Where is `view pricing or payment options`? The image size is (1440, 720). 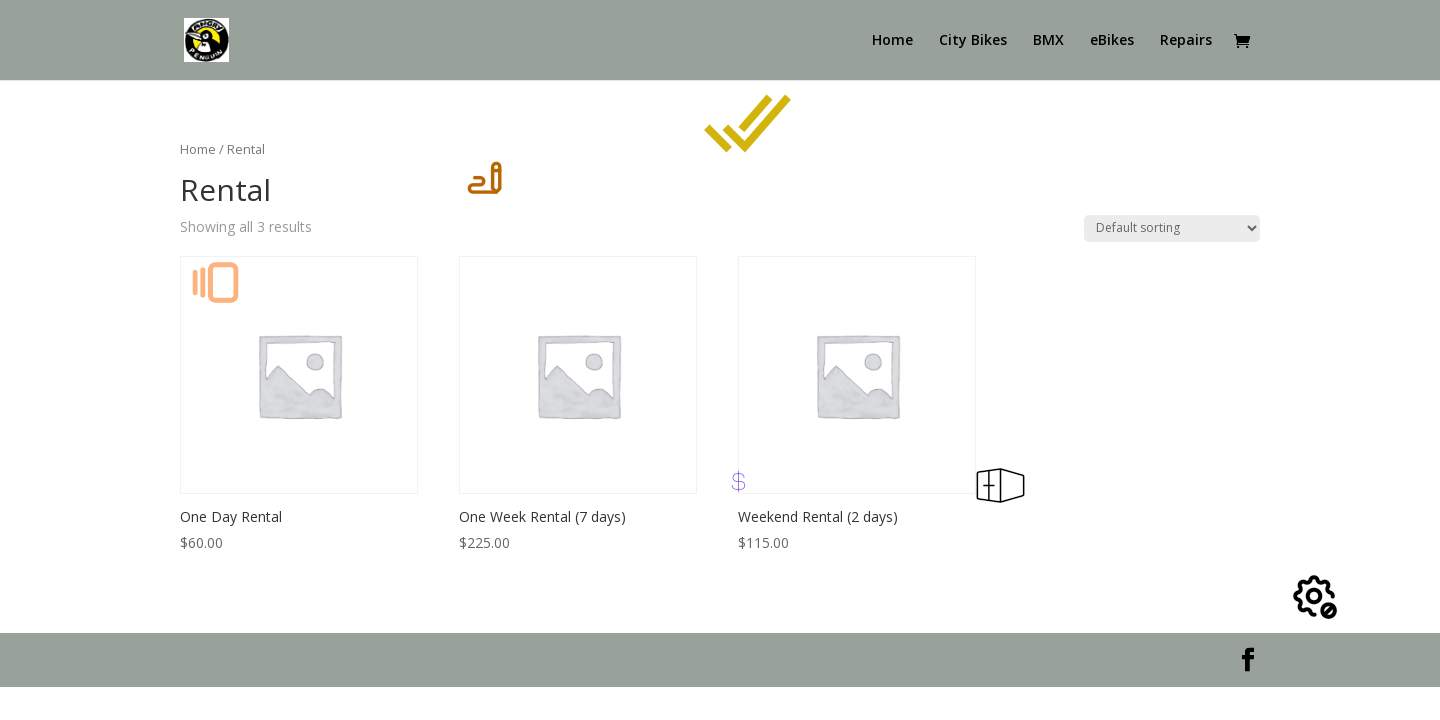
view pricing or payment options is located at coordinates (738, 481).